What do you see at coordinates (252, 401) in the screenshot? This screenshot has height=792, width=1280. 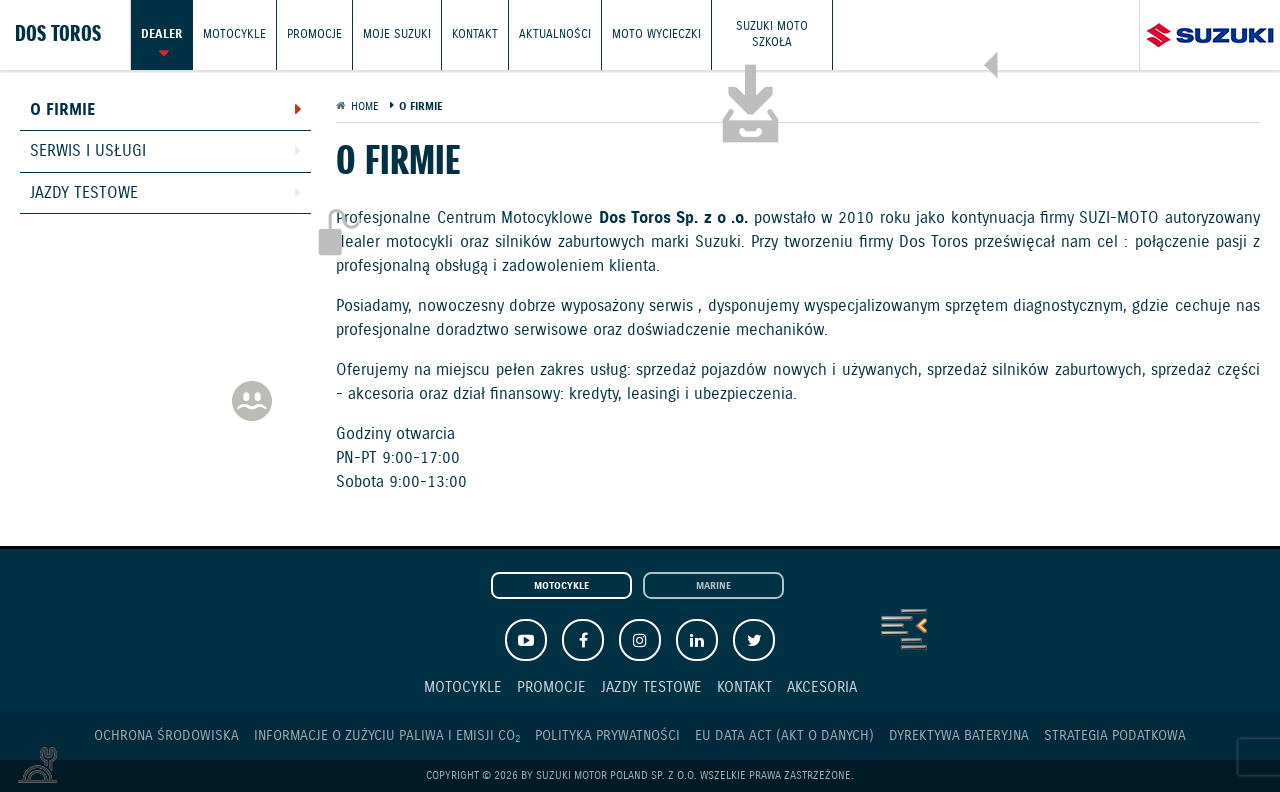 I see `indicates a warning or concerning status` at bounding box center [252, 401].